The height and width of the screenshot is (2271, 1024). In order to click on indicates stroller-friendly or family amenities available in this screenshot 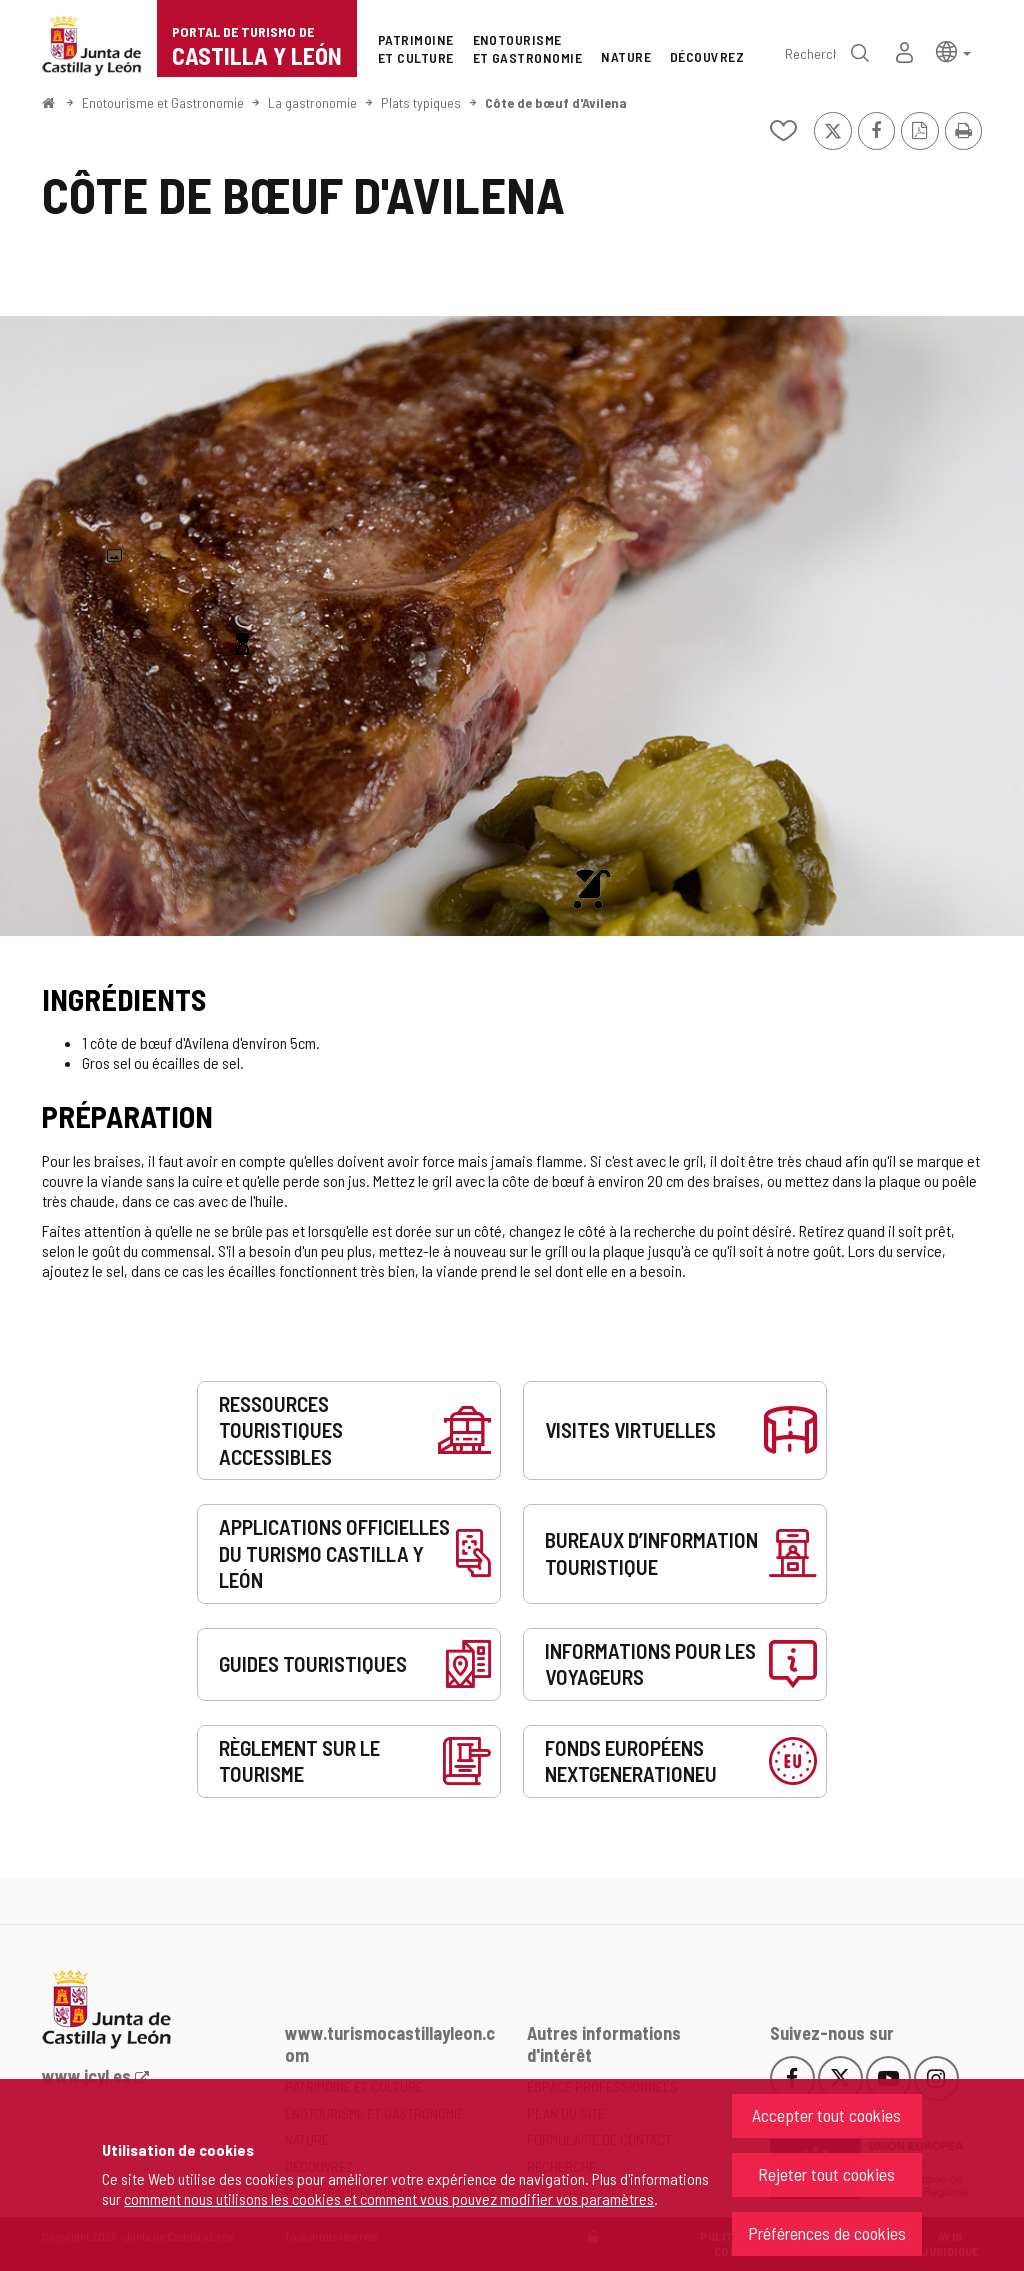, I will do `click(590, 888)`.